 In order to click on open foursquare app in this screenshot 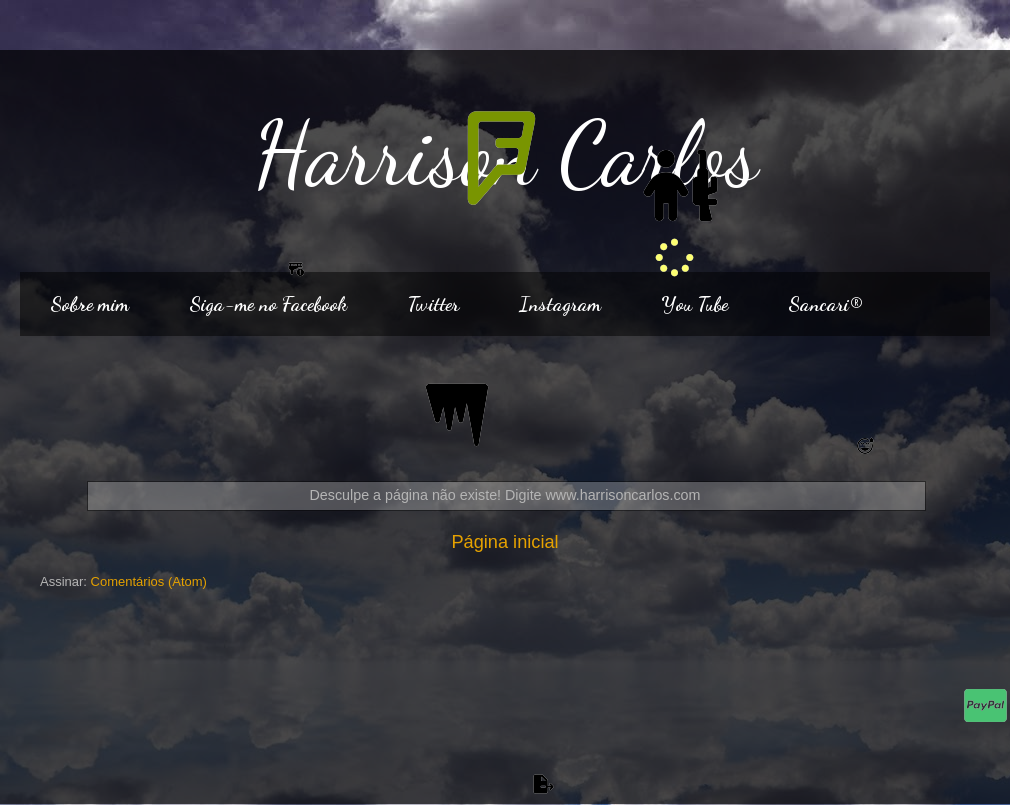, I will do `click(501, 157)`.